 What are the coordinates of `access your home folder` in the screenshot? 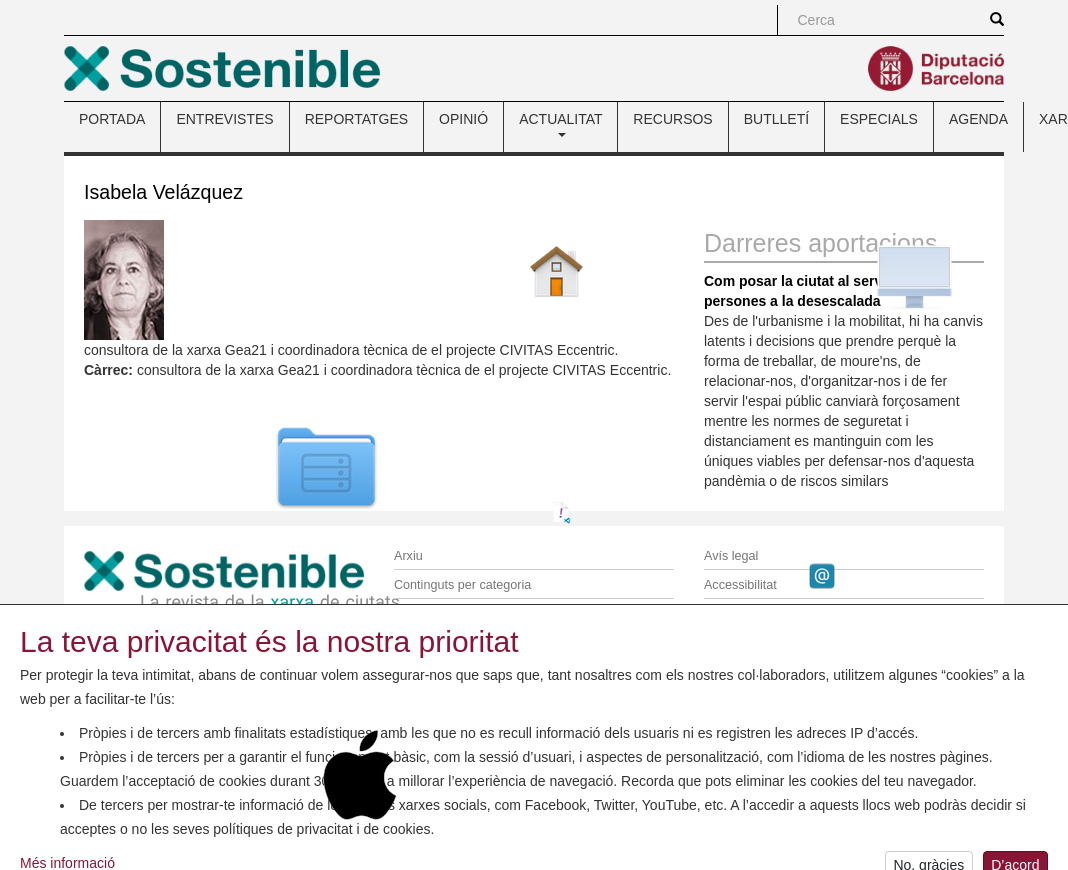 It's located at (556, 269).